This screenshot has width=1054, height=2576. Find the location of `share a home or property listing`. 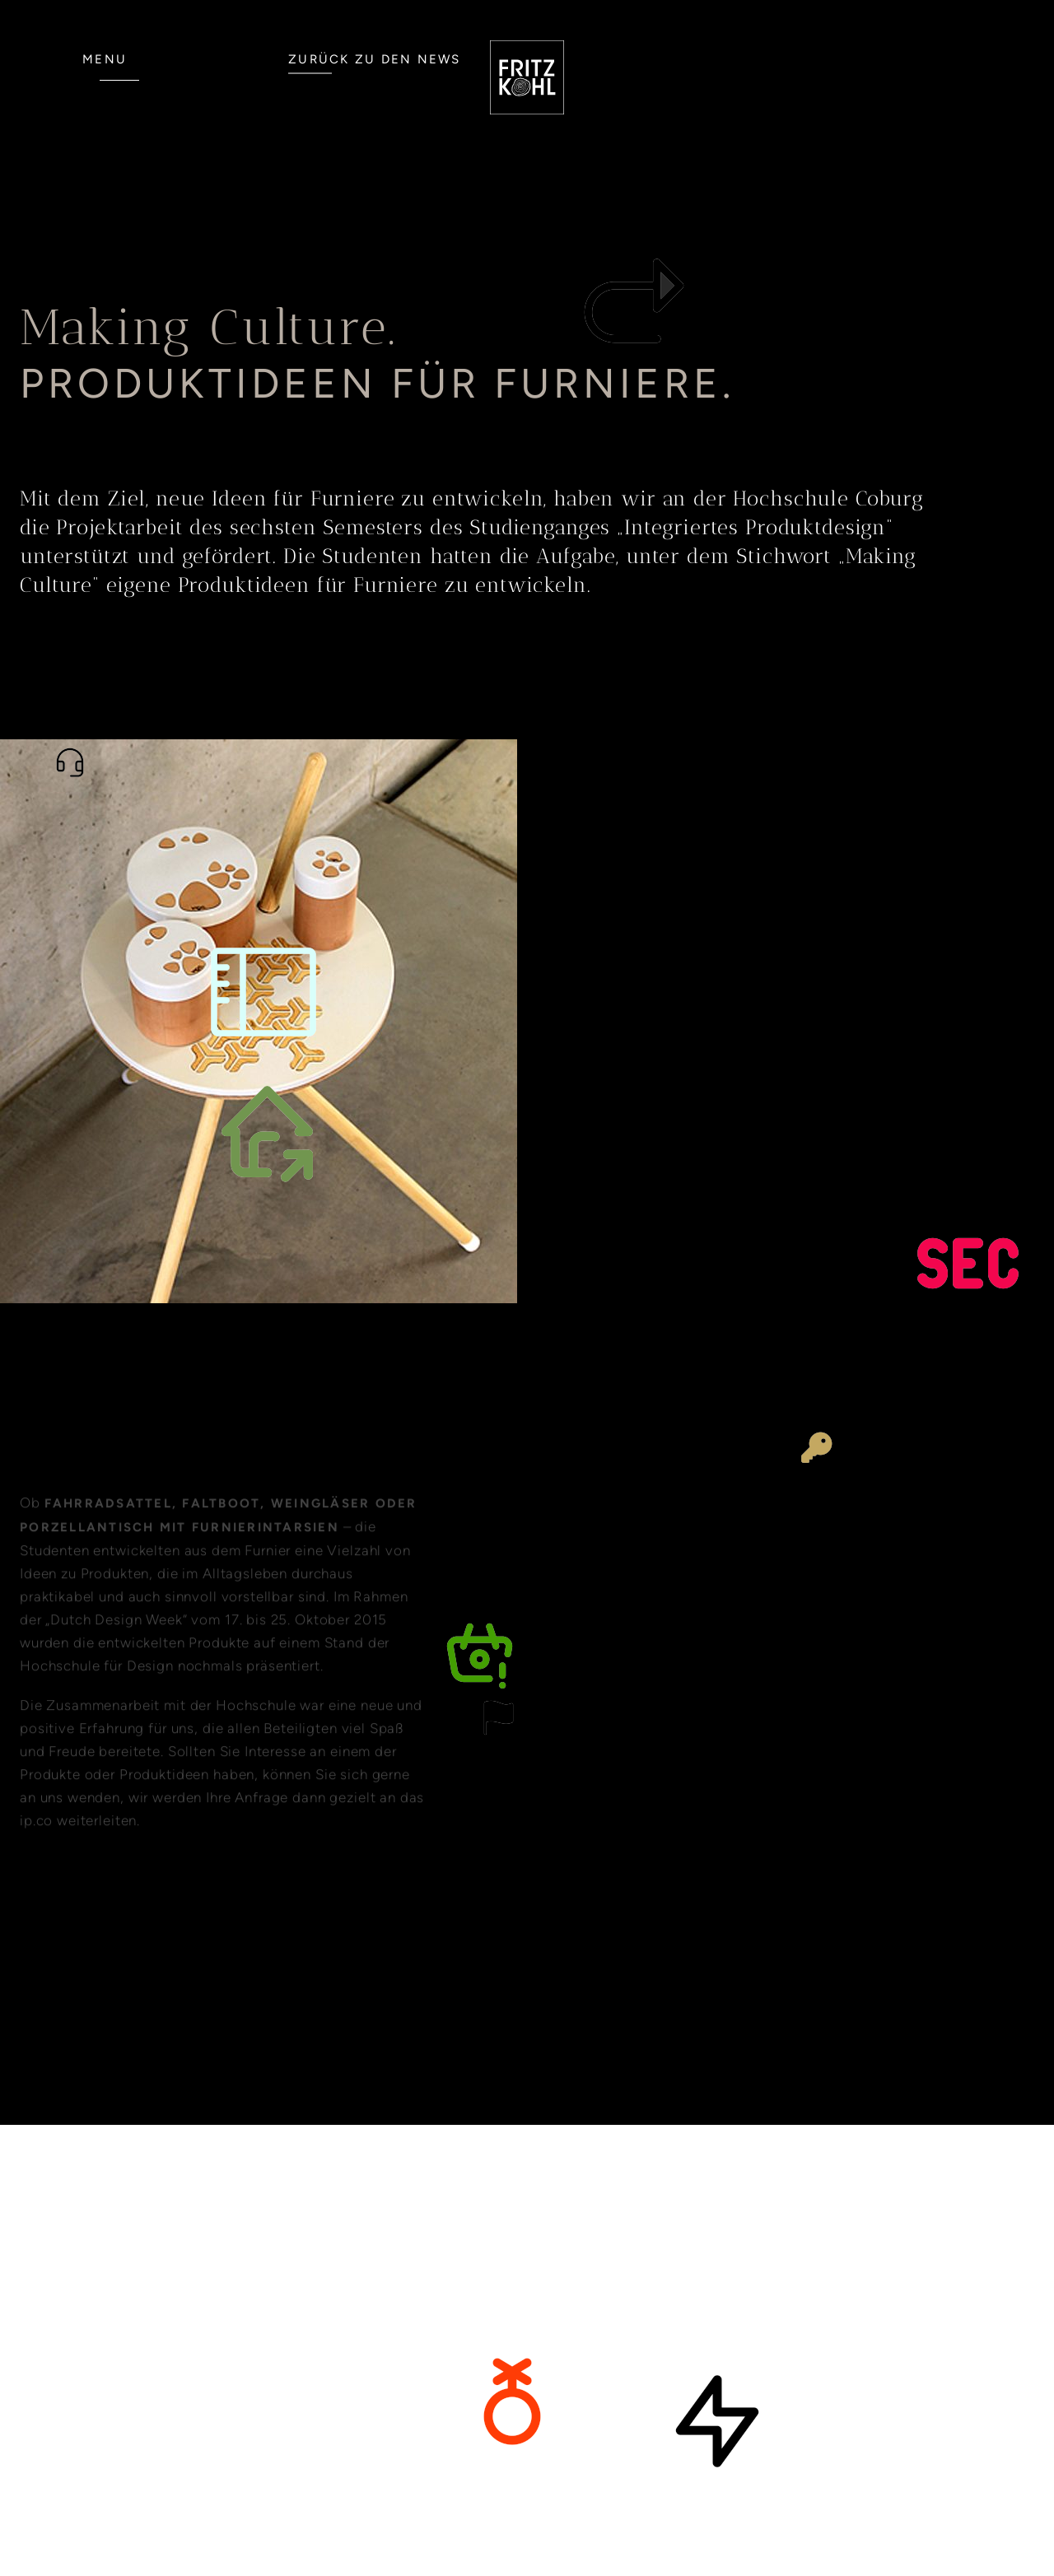

share a home or property listing is located at coordinates (267, 1131).